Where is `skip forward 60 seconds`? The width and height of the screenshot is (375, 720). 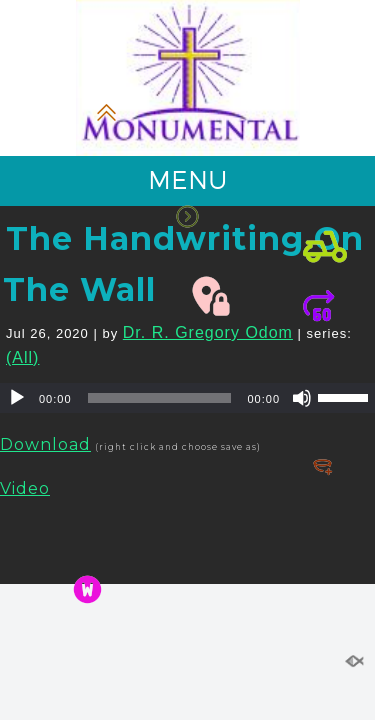
skip forward 60 seconds is located at coordinates (319, 306).